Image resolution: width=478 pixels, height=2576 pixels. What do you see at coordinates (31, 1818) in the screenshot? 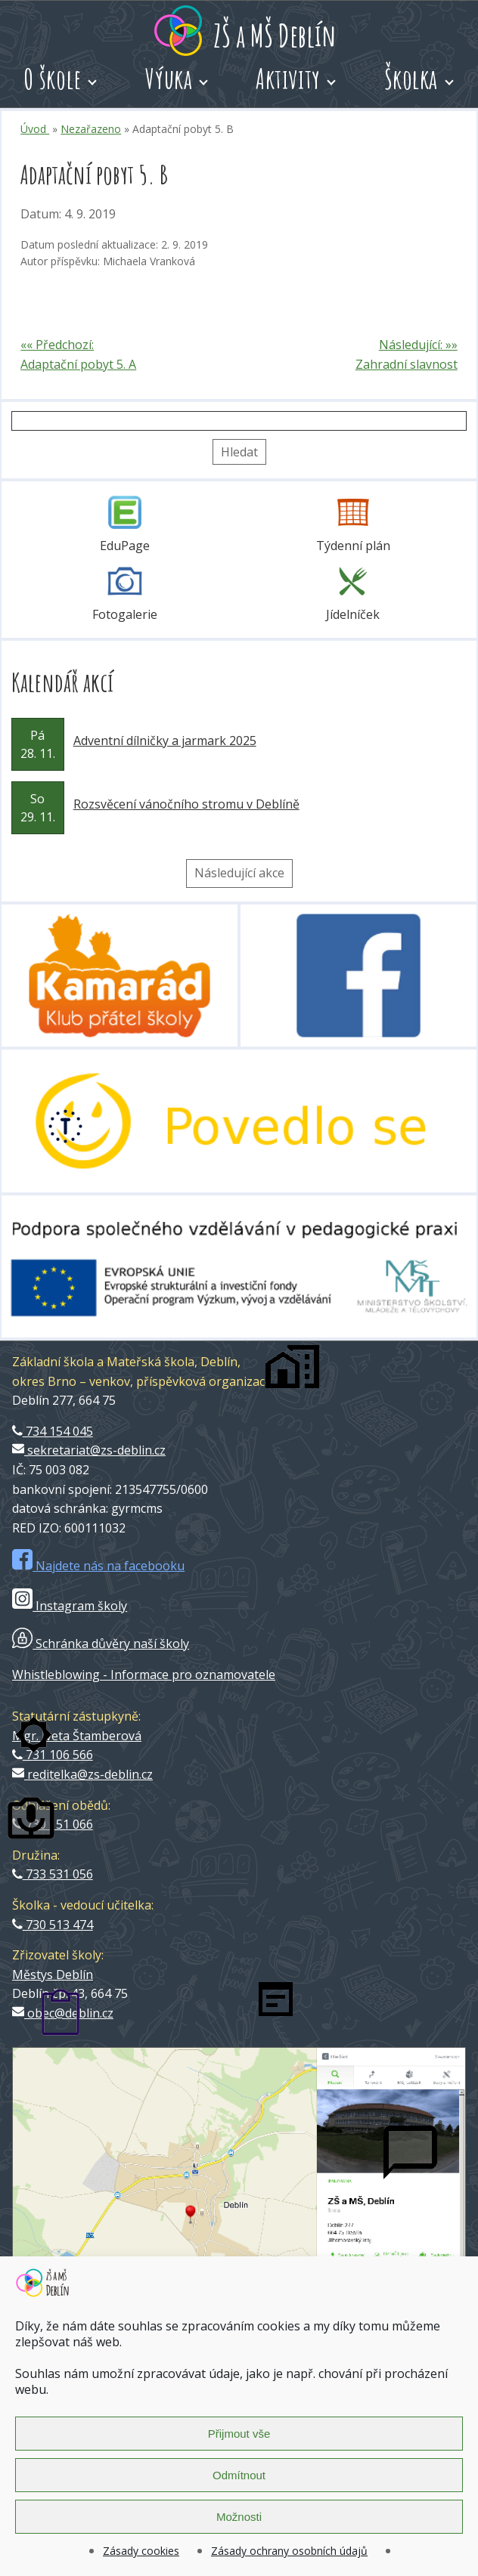
I see `grant camera and microphone permissions` at bounding box center [31, 1818].